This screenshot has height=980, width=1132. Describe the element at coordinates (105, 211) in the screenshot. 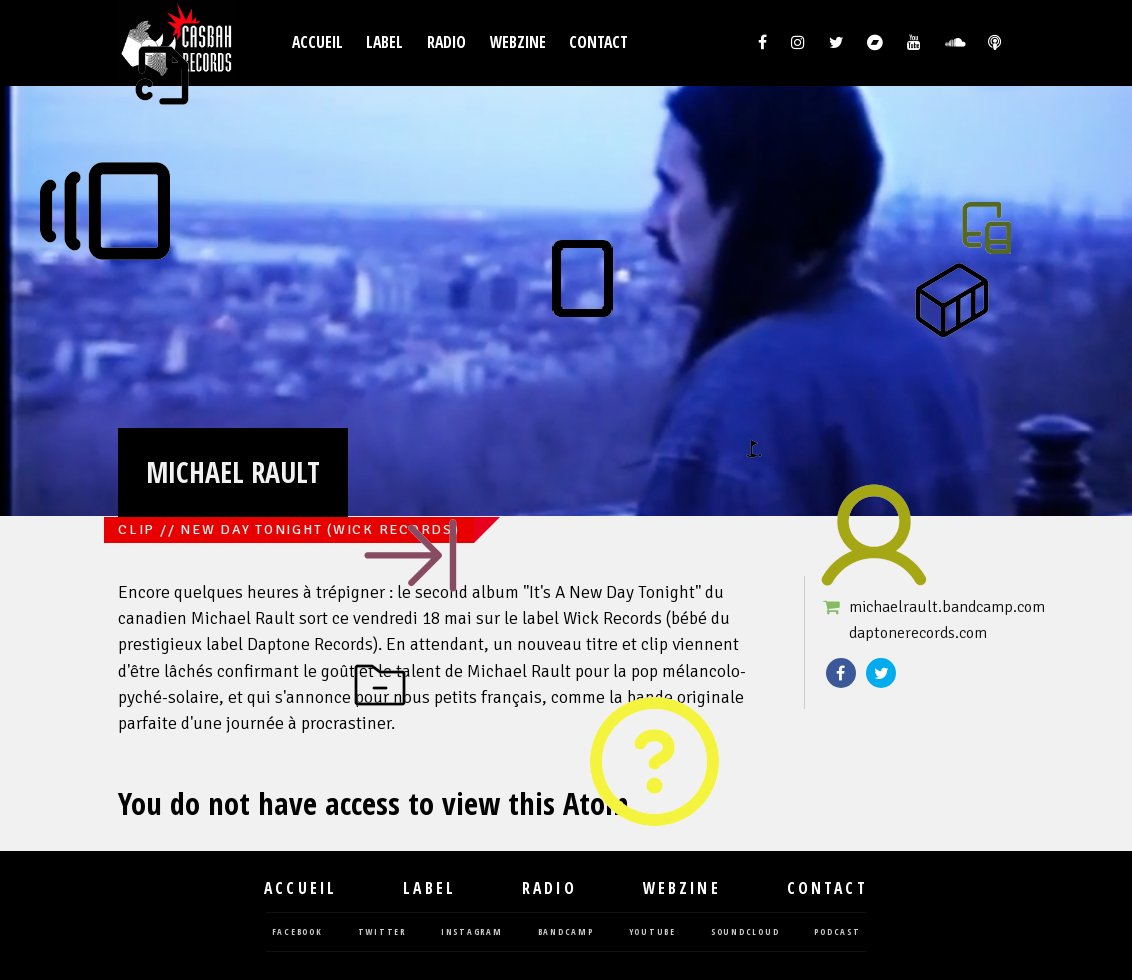

I see `view version history` at that location.